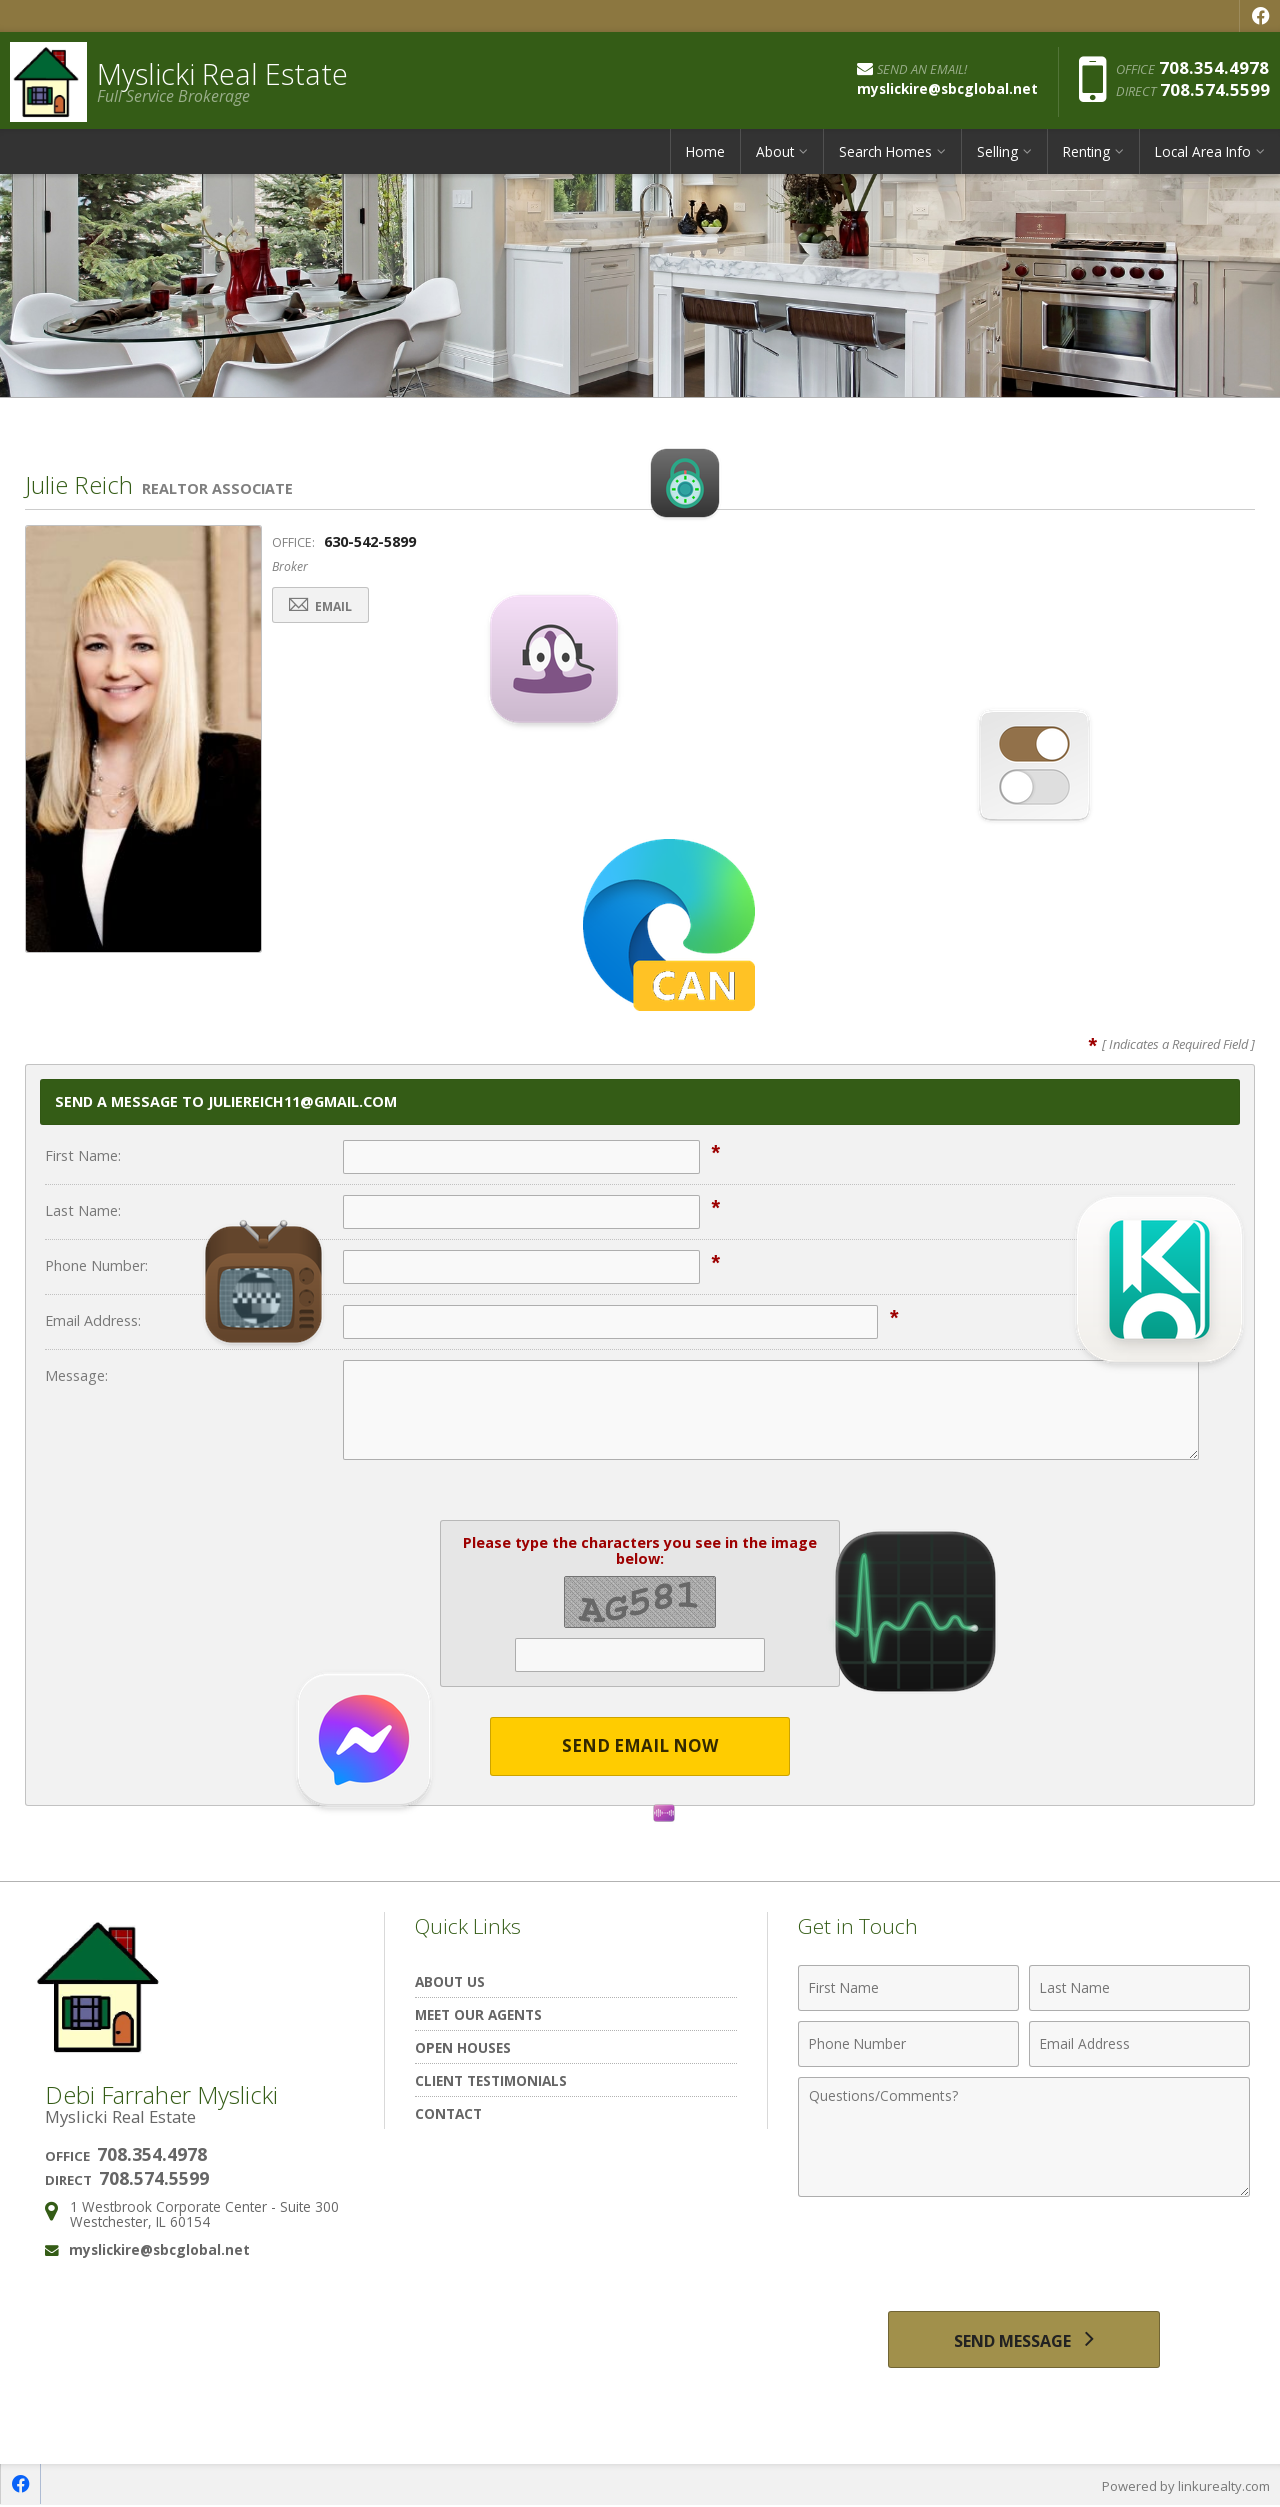 This screenshot has width=1280, height=2507. What do you see at coordinates (1159, 1279) in the screenshot?
I see `open koreader e-book reading app` at bounding box center [1159, 1279].